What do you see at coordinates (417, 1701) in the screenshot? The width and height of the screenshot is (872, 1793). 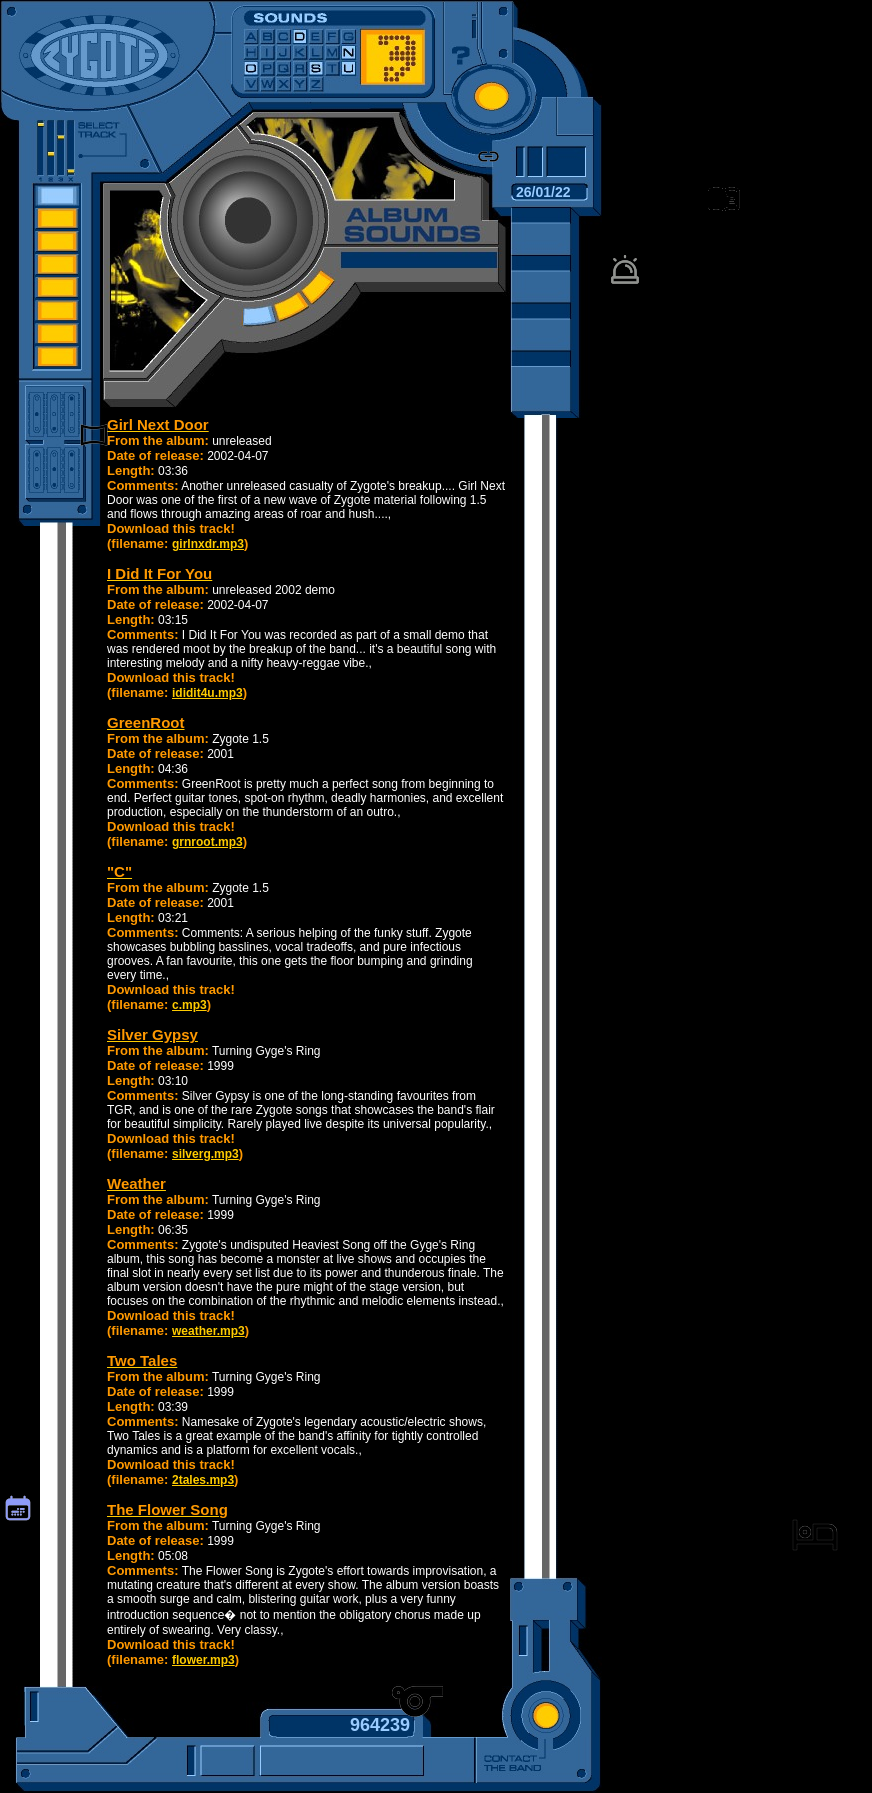 I see `access sports features or content` at bounding box center [417, 1701].